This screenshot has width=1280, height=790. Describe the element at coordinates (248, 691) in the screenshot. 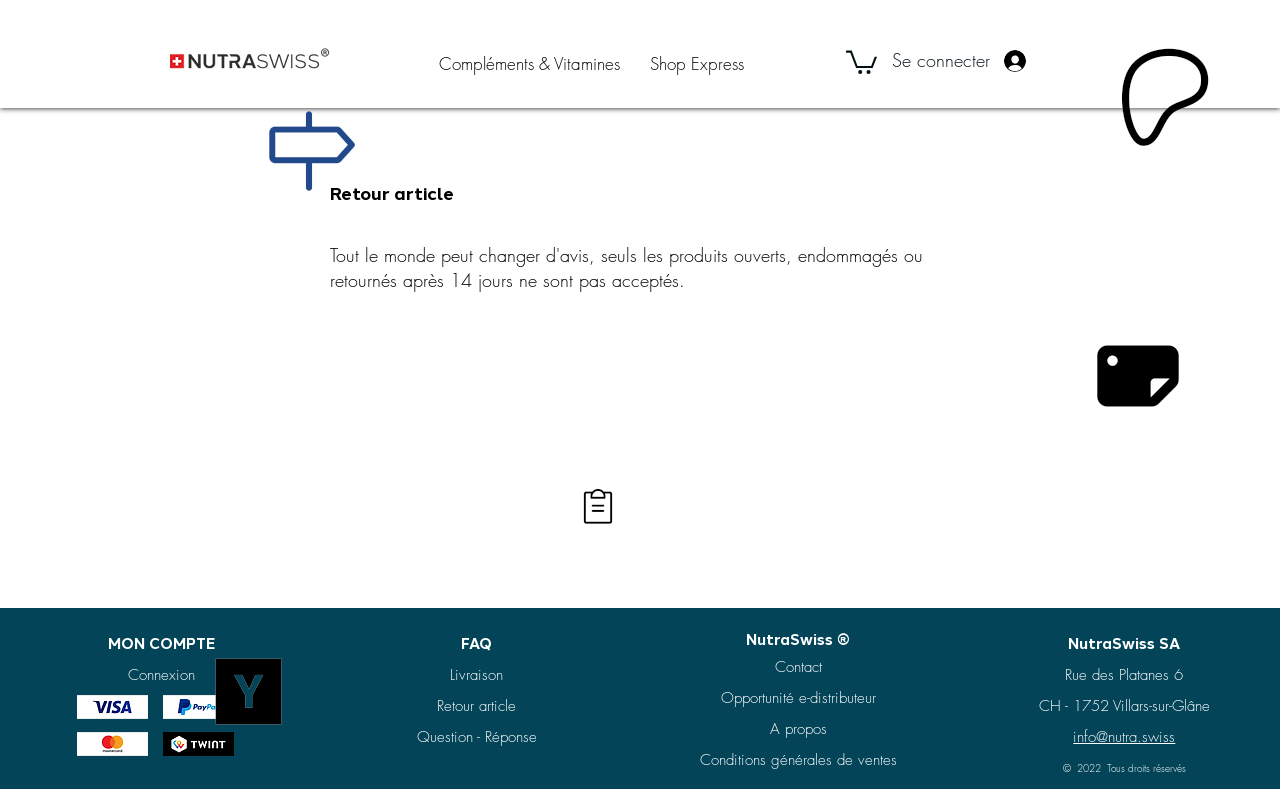

I see `open Hacker News` at that location.